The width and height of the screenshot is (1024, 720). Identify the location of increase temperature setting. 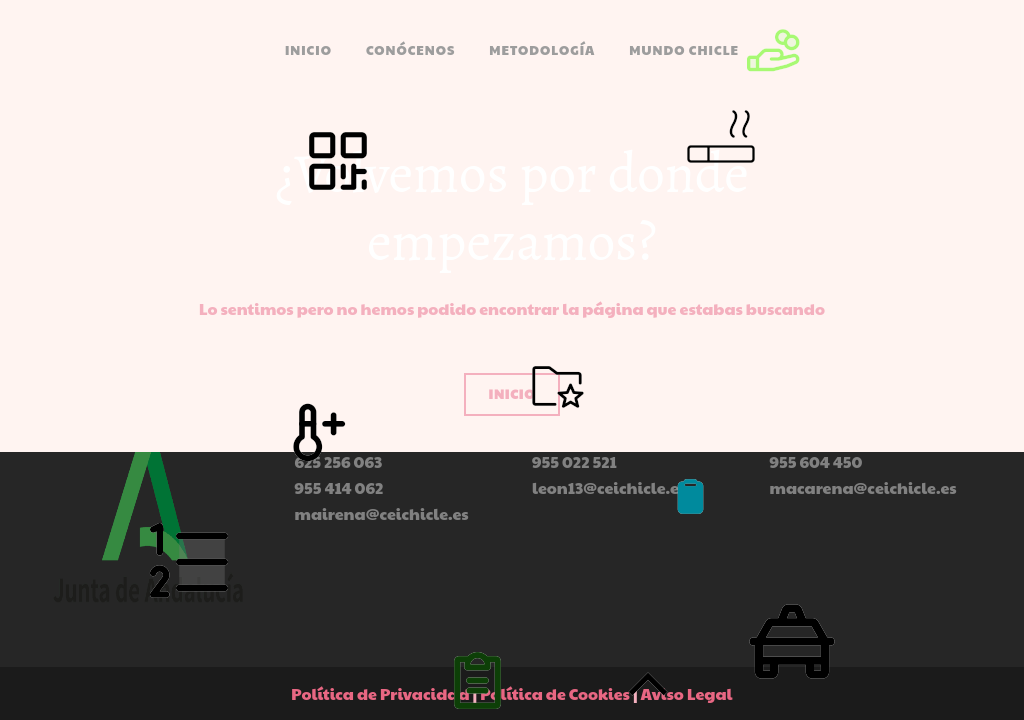
(313, 432).